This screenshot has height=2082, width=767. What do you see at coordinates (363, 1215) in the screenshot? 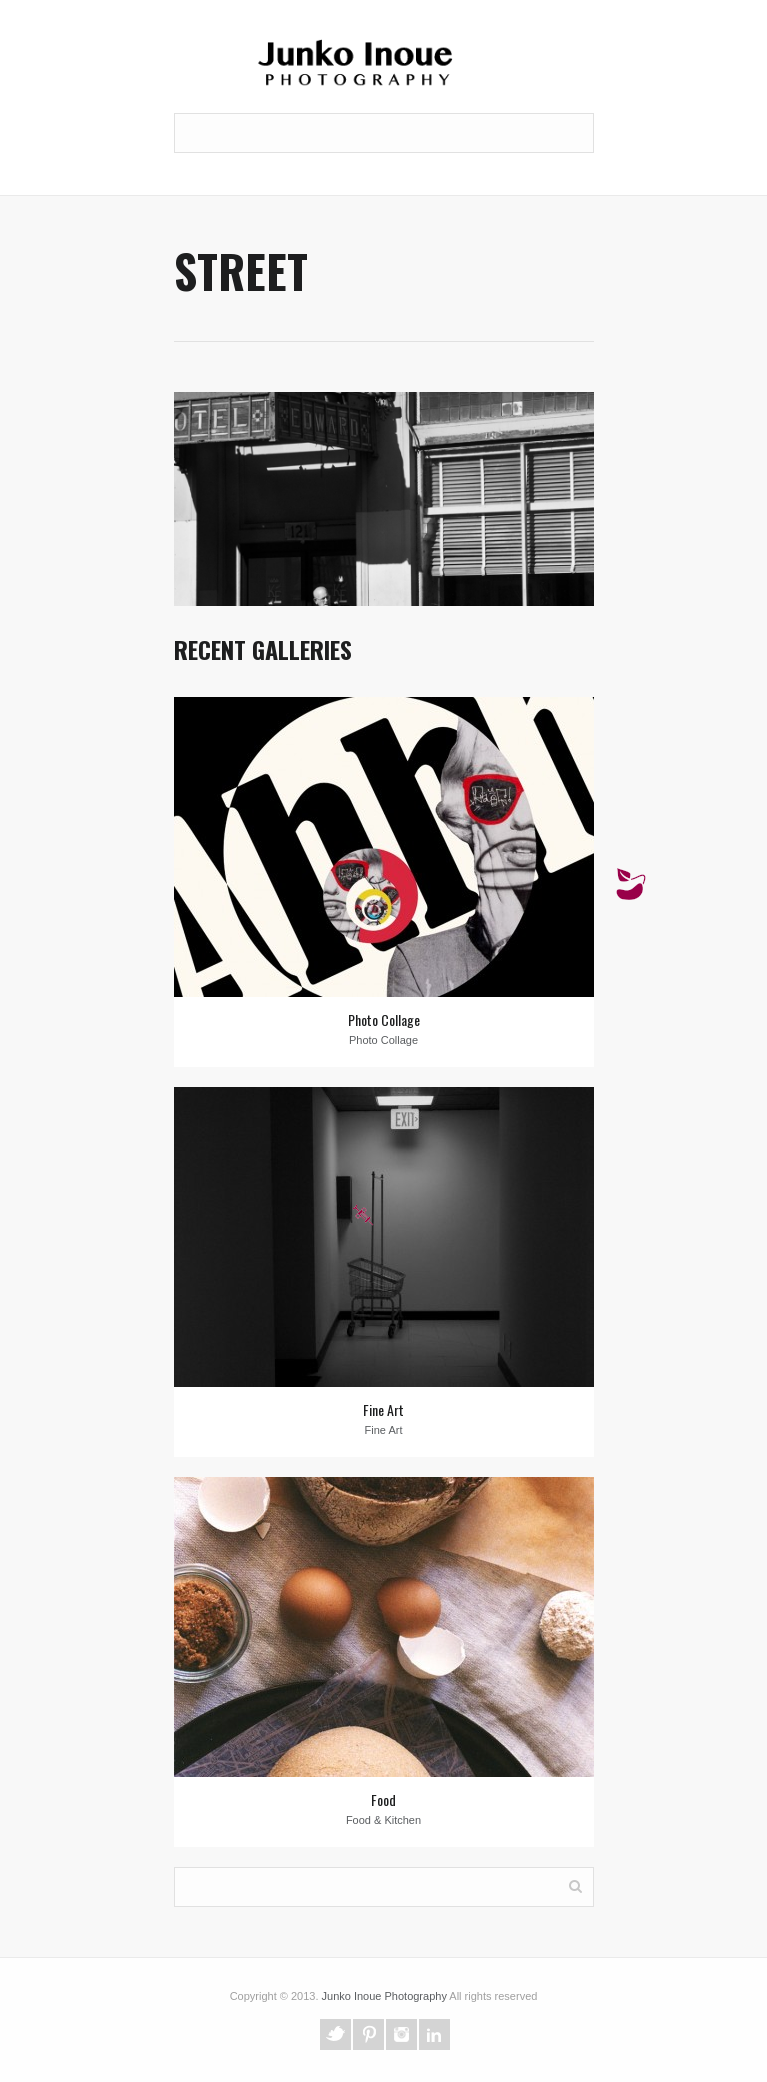
I see `access medical or health settings` at bounding box center [363, 1215].